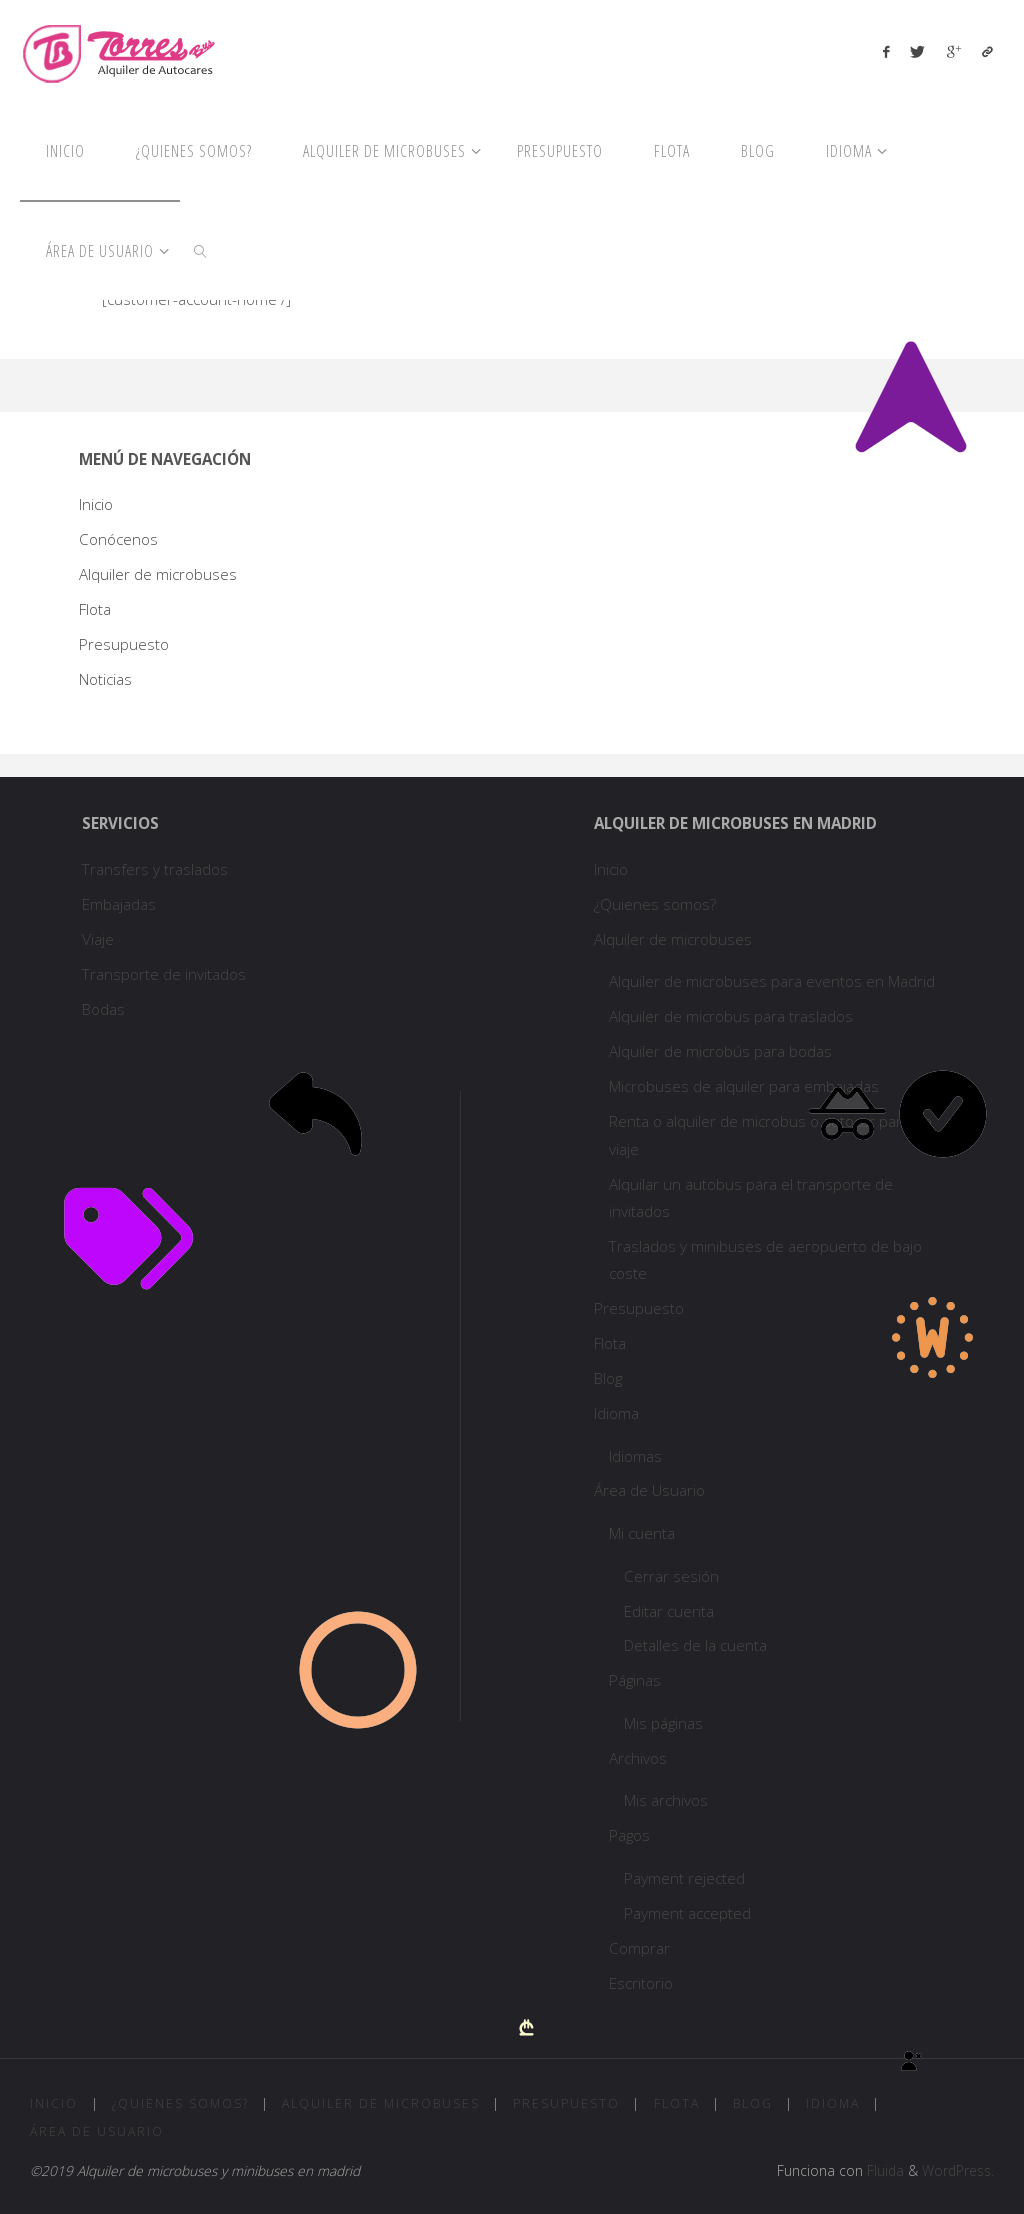 The width and height of the screenshot is (1024, 2214). I want to click on enable incognito or private browsing mode, so click(847, 1113).